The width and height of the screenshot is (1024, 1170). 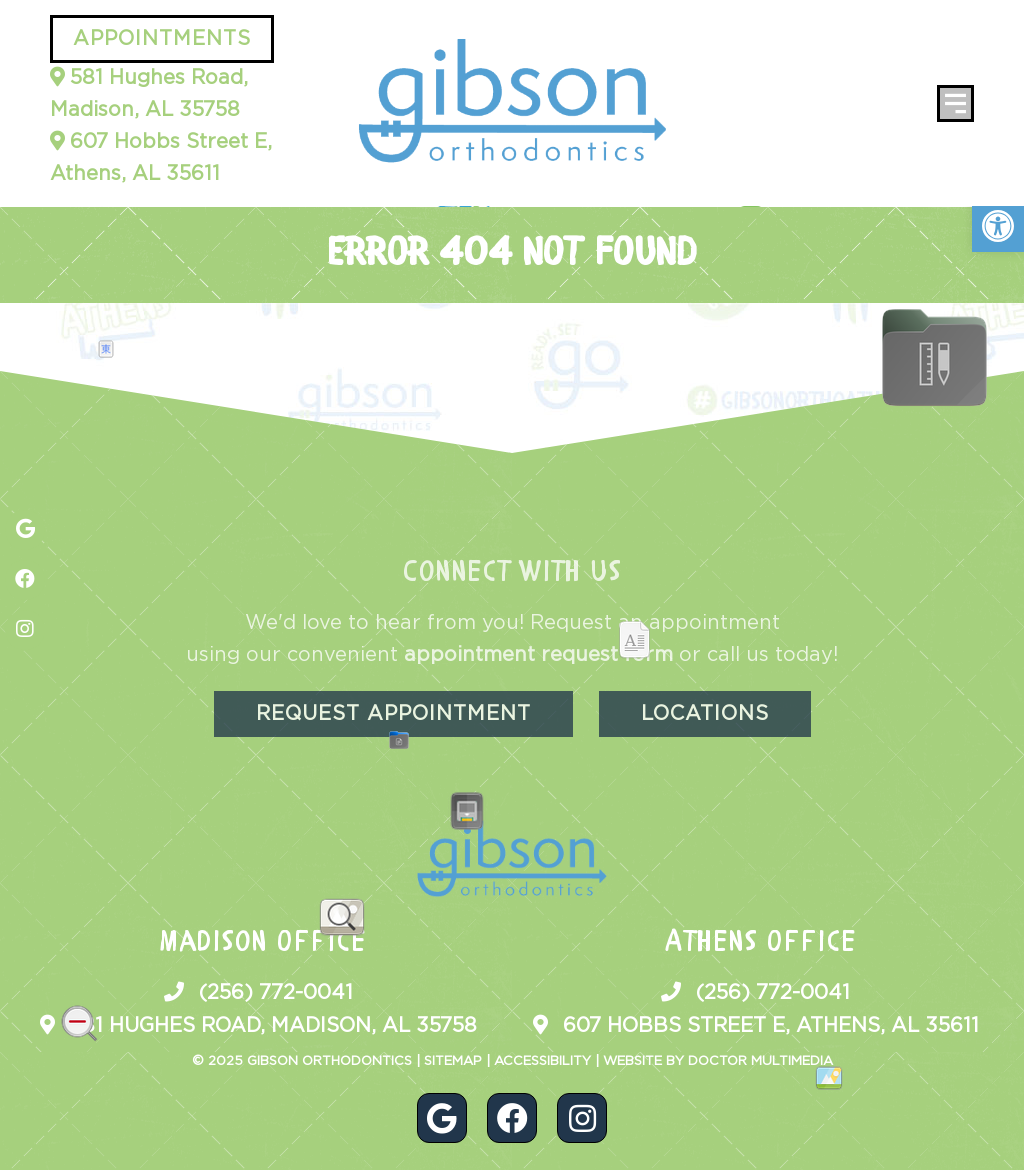 What do you see at coordinates (467, 811) in the screenshot?
I see `NES game ROM file` at bounding box center [467, 811].